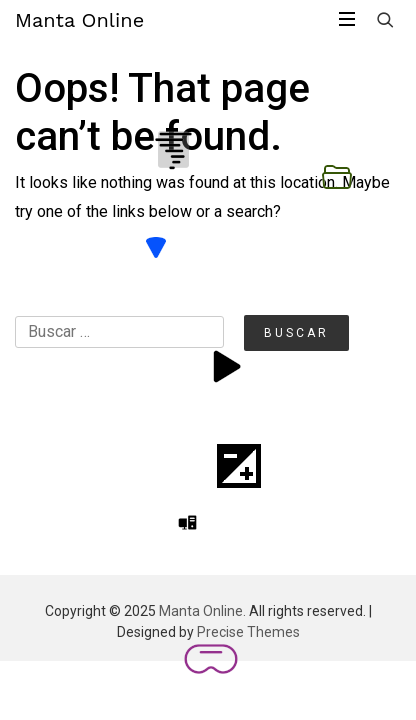 This screenshot has height=720, width=416. Describe the element at coordinates (337, 177) in the screenshot. I see `open folder to view contents` at that location.